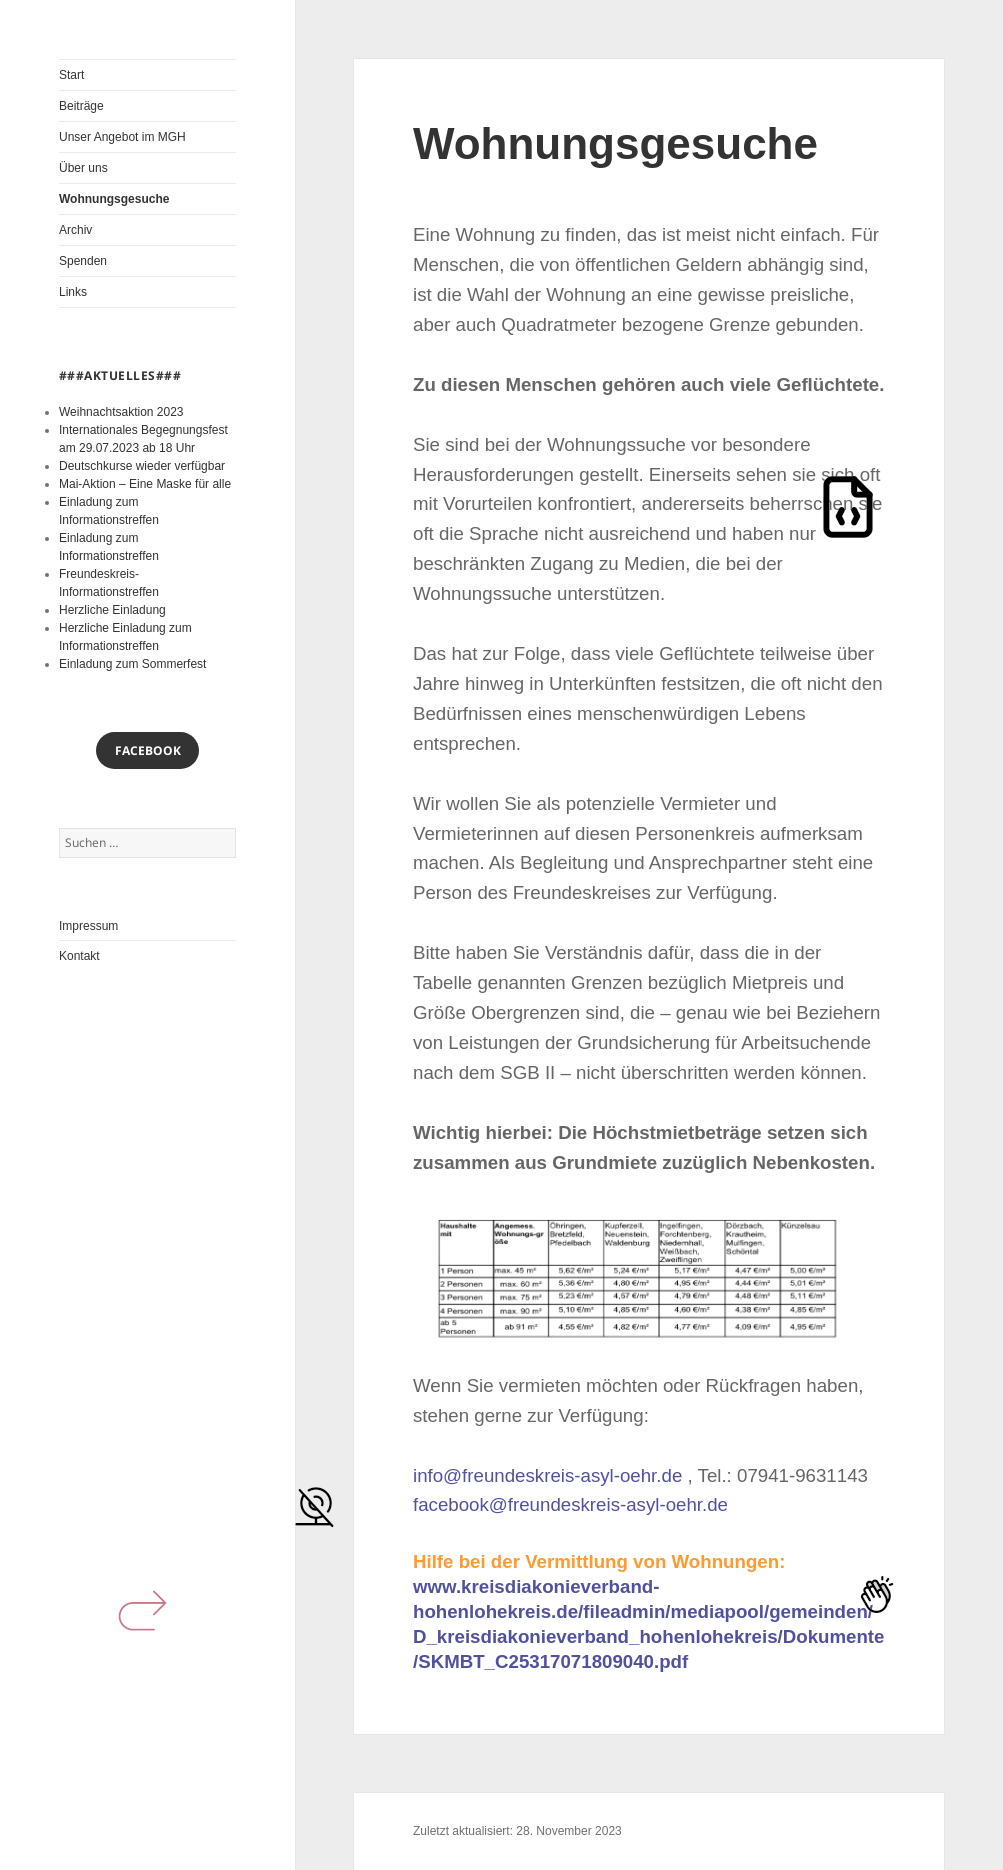  I want to click on redo or repeat last action, so click(142, 1612).